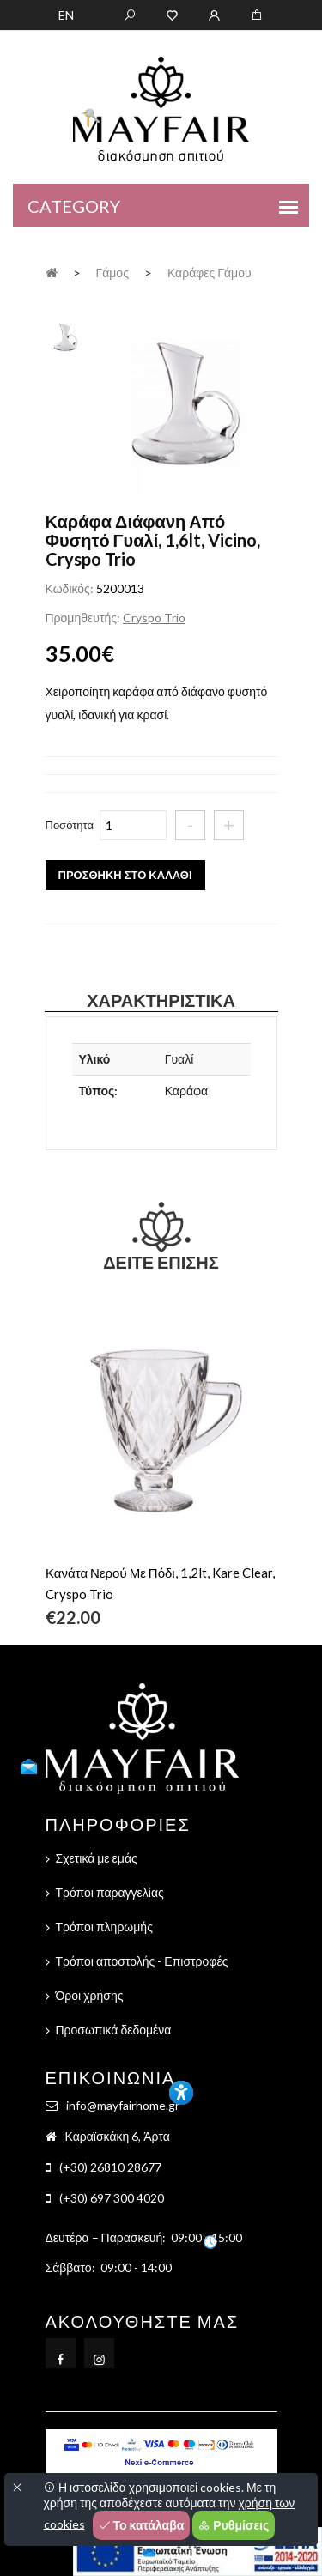  I want to click on access security credentials or passwords, so click(90, 118).